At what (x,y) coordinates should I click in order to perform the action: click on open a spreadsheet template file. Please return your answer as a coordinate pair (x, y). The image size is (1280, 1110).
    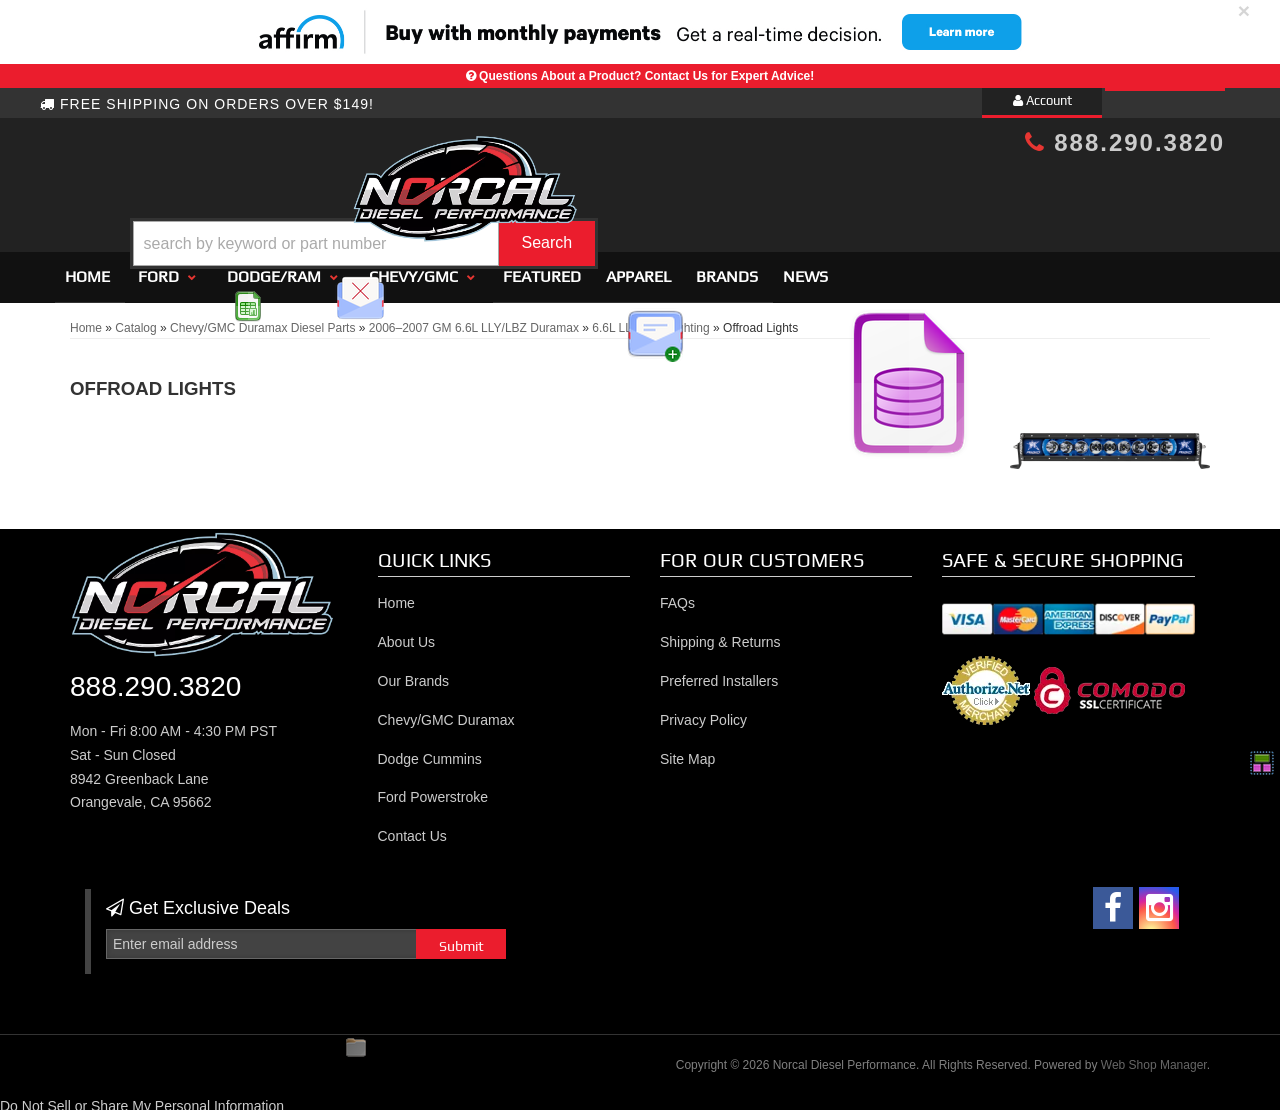
    Looking at the image, I should click on (248, 306).